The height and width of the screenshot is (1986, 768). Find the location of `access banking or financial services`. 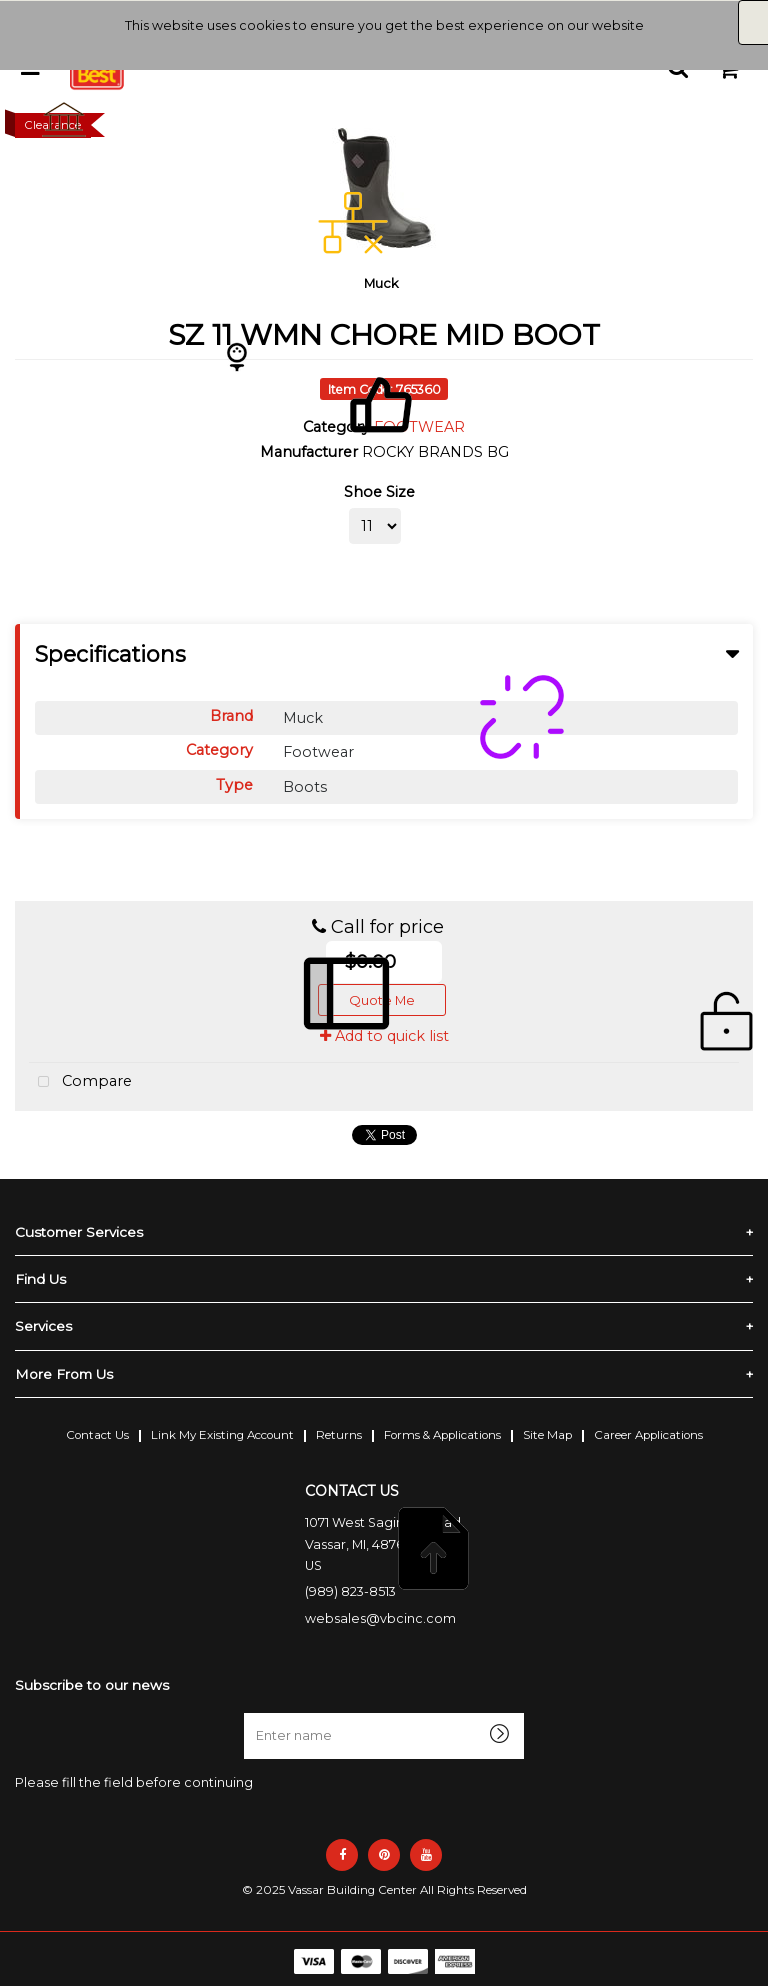

access banking or financial services is located at coordinates (64, 121).